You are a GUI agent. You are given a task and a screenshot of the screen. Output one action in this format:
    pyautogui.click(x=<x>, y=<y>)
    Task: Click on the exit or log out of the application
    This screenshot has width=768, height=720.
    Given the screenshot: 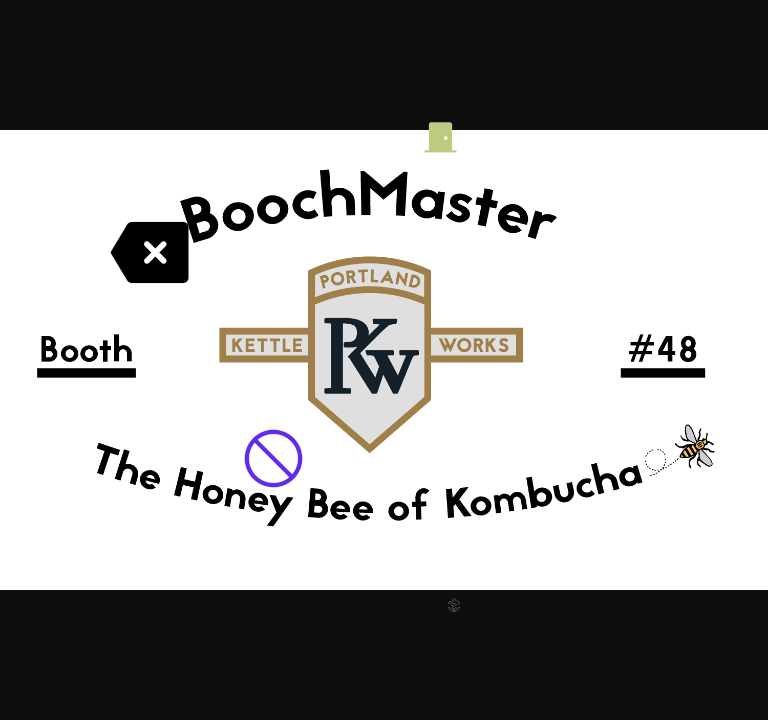 What is the action you would take?
    pyautogui.click(x=440, y=137)
    